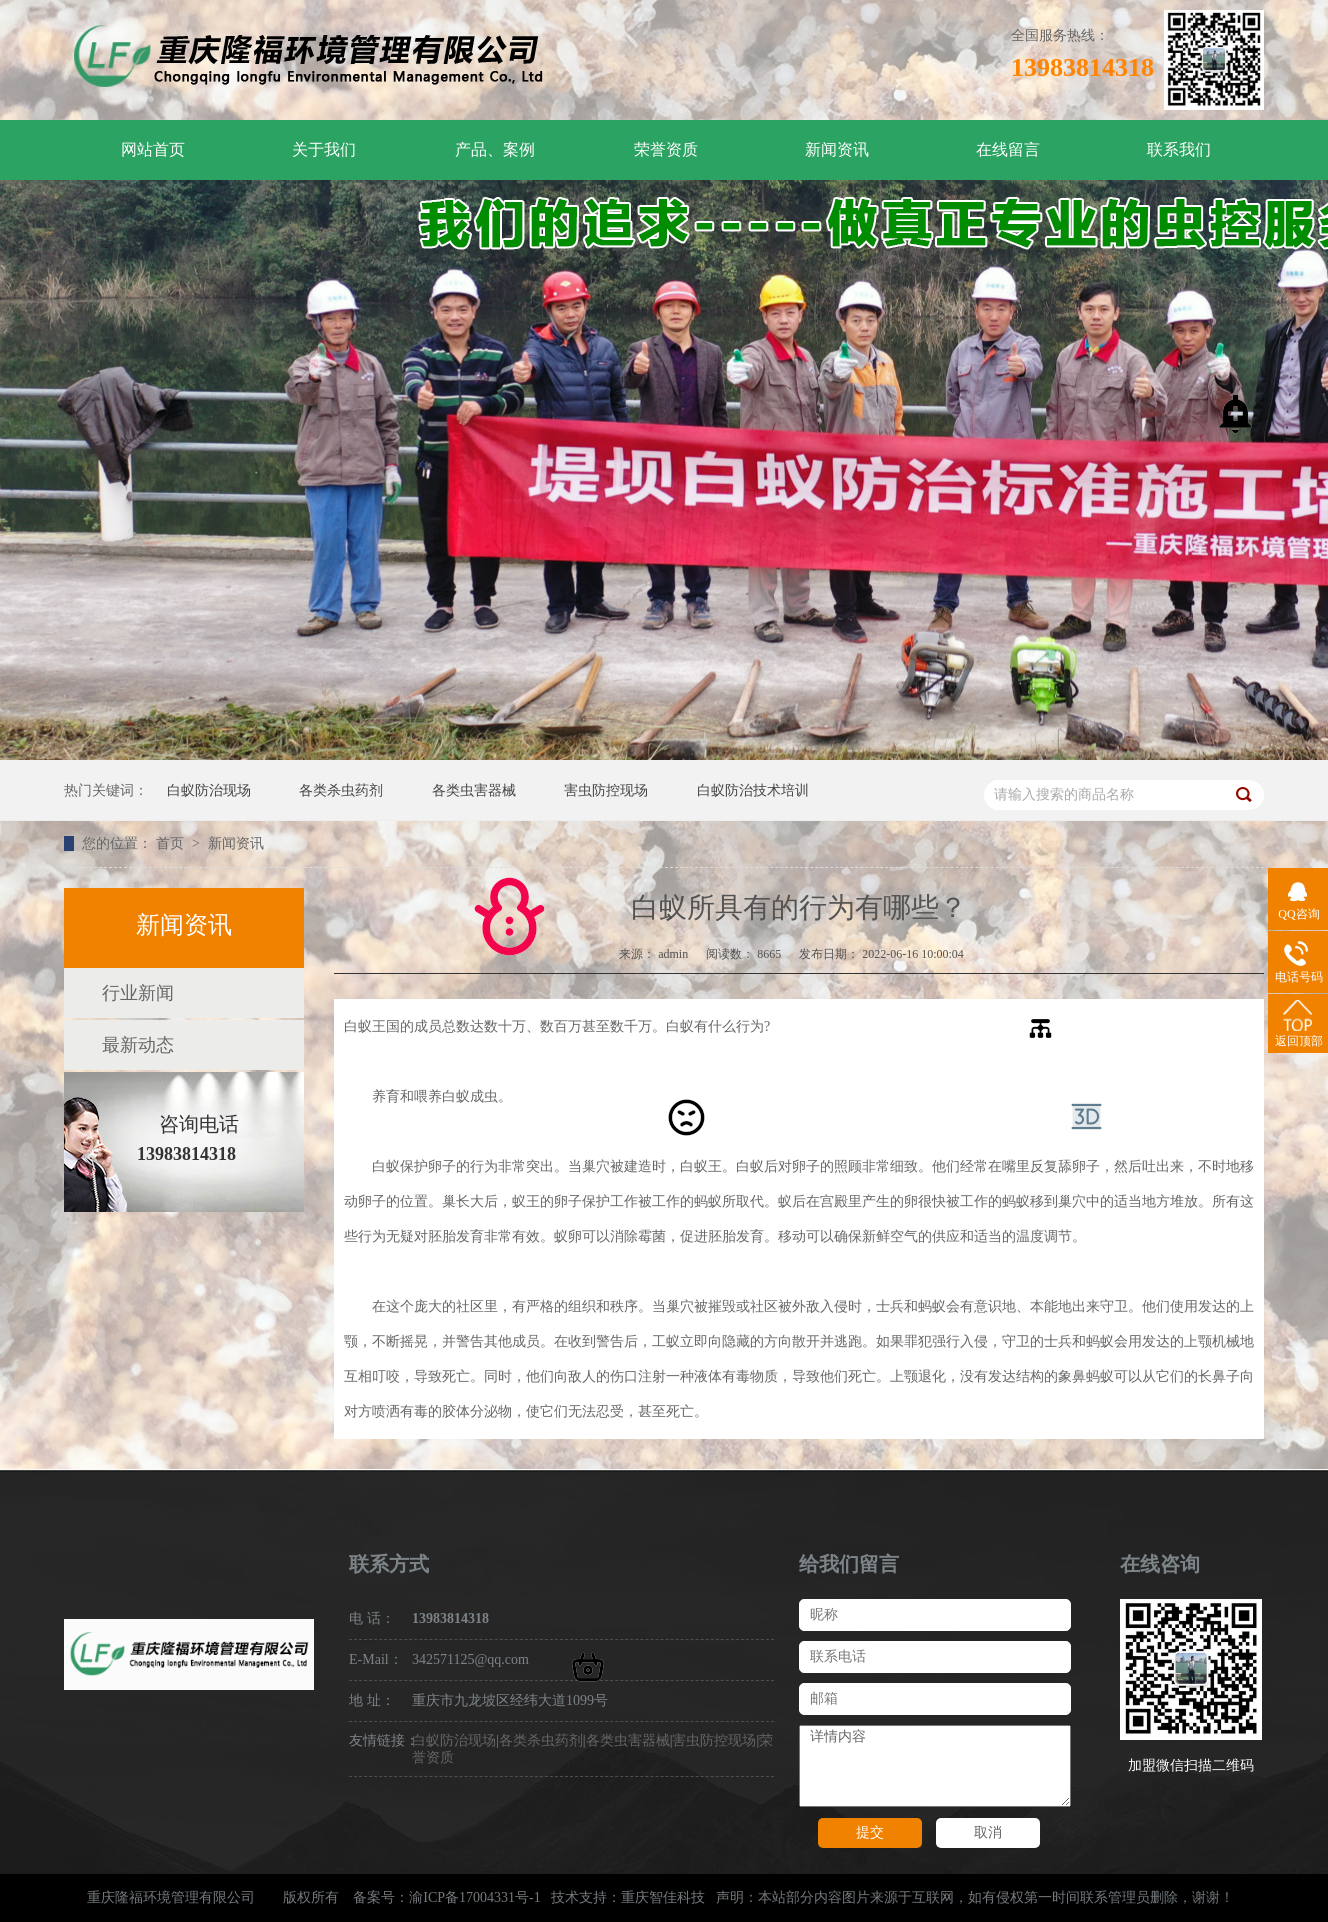 Image resolution: width=1328 pixels, height=1922 pixels. Describe the element at coordinates (1086, 1116) in the screenshot. I see `switch to 3D view mode` at that location.